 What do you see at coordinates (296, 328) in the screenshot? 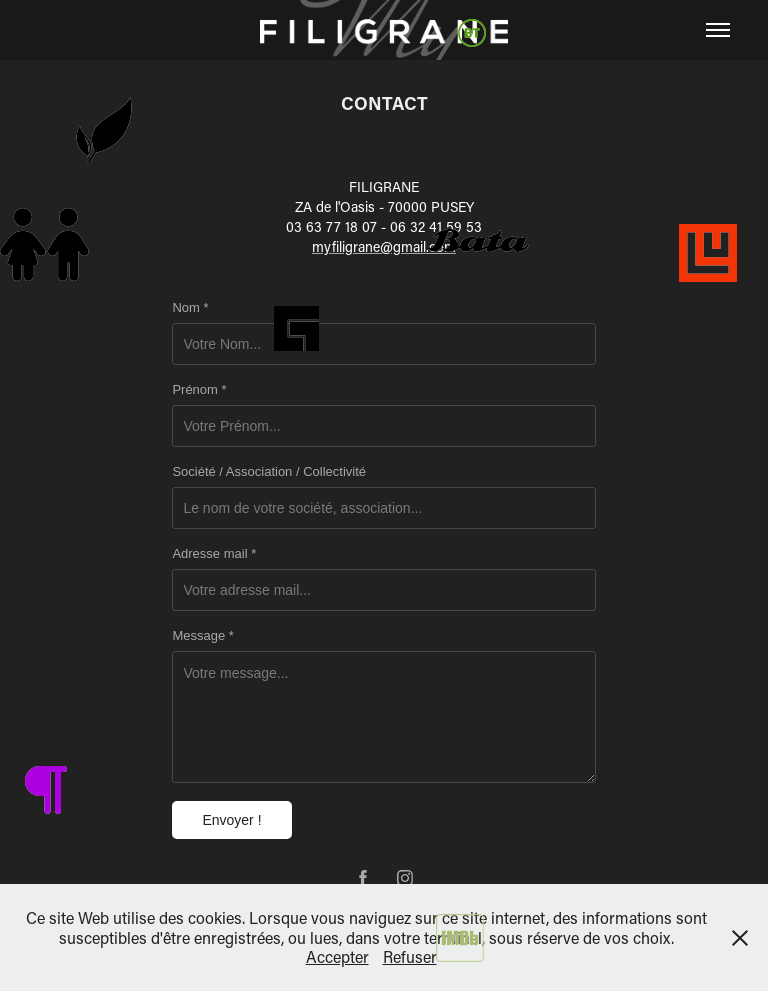
I see `open facebook gaming app` at bounding box center [296, 328].